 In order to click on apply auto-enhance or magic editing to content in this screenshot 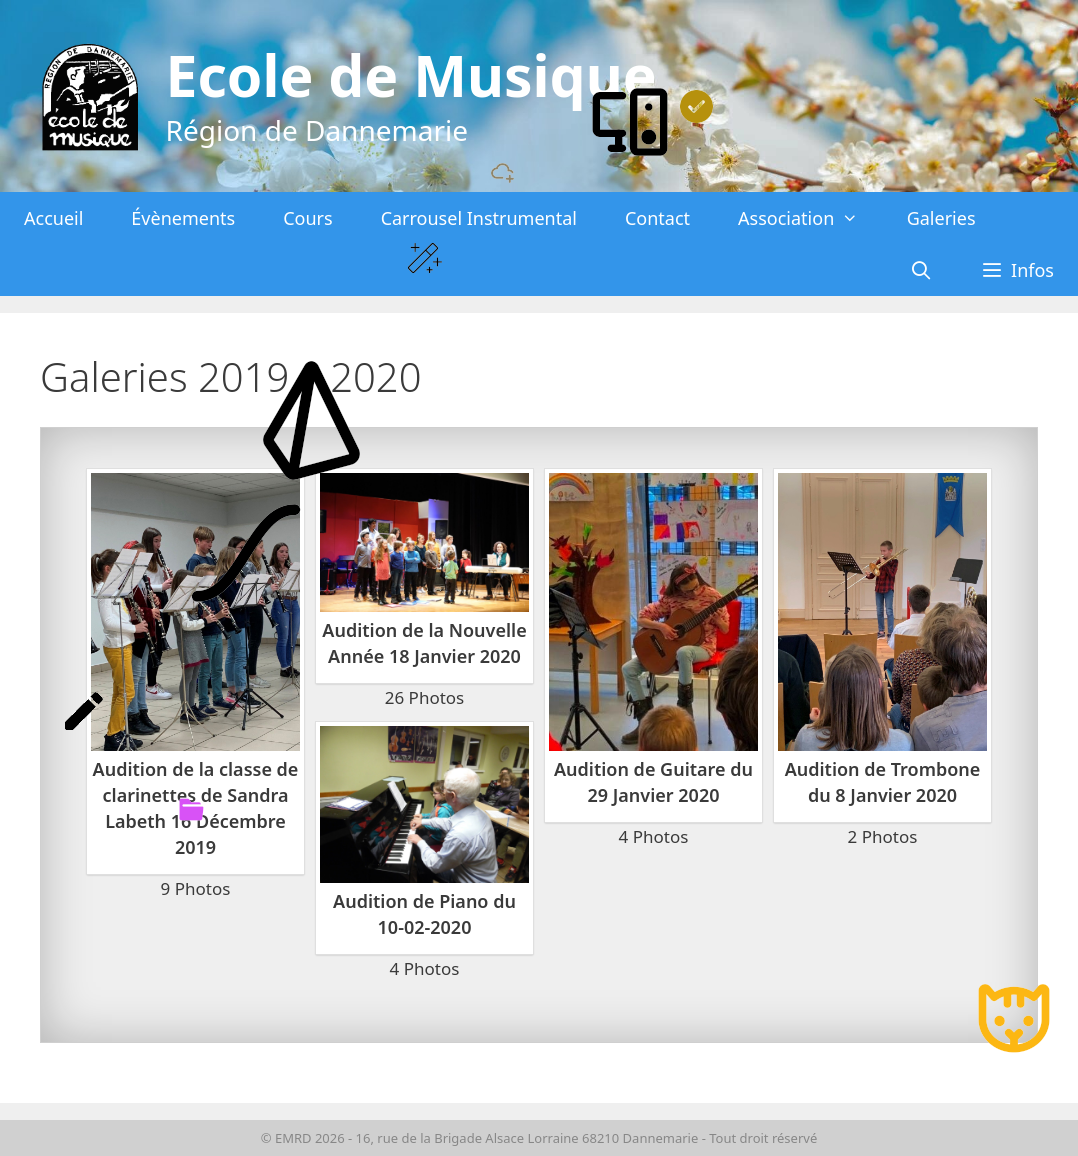, I will do `click(423, 258)`.